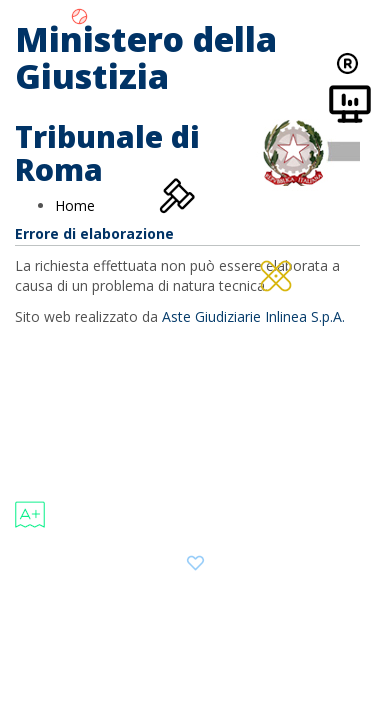 The height and width of the screenshot is (720, 375). Describe the element at coordinates (276, 276) in the screenshot. I see `access health or first aid settings` at that location.